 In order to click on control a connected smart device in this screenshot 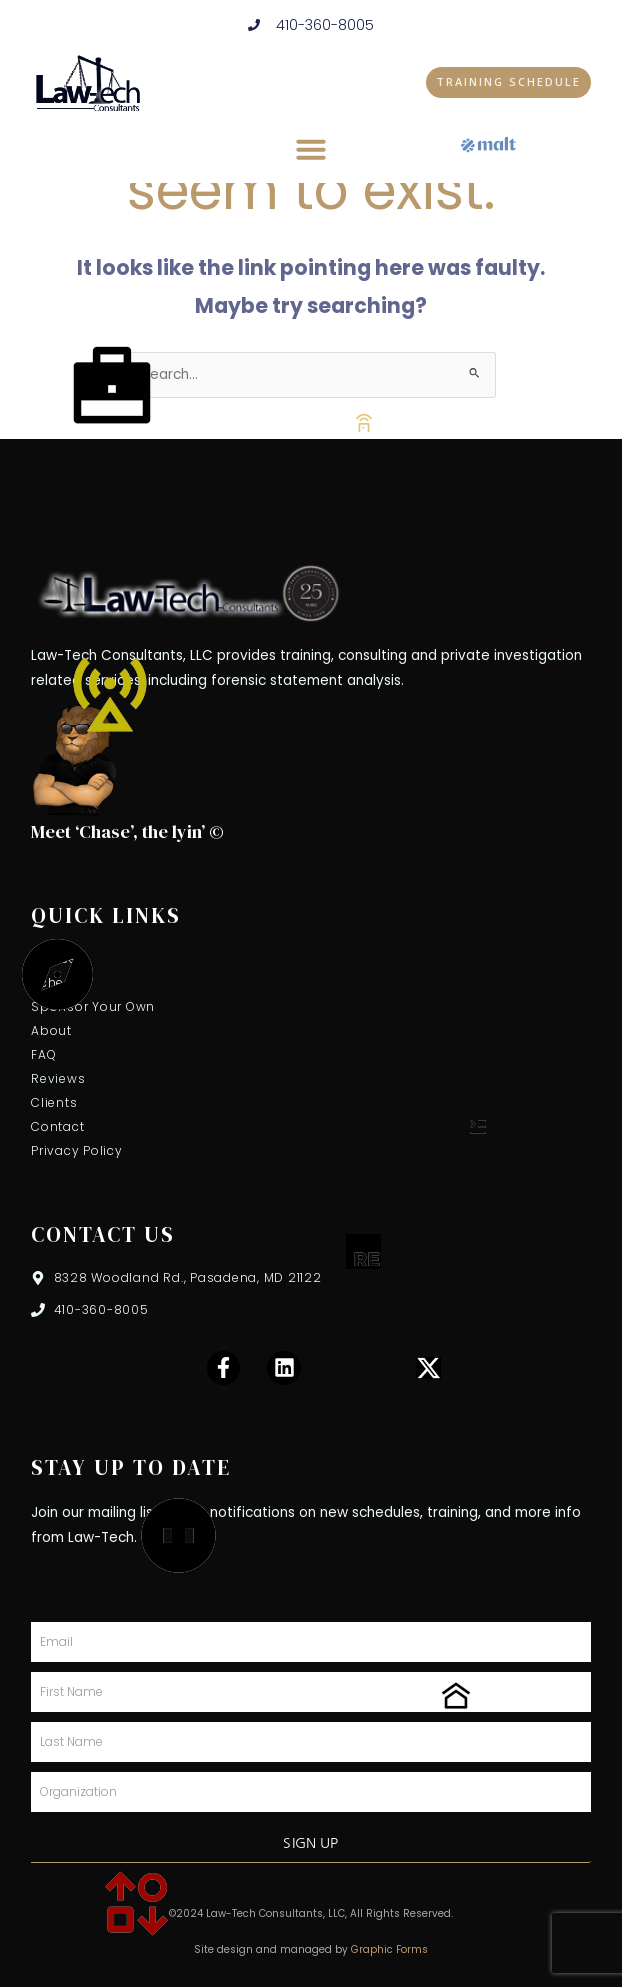, I will do `click(364, 423)`.